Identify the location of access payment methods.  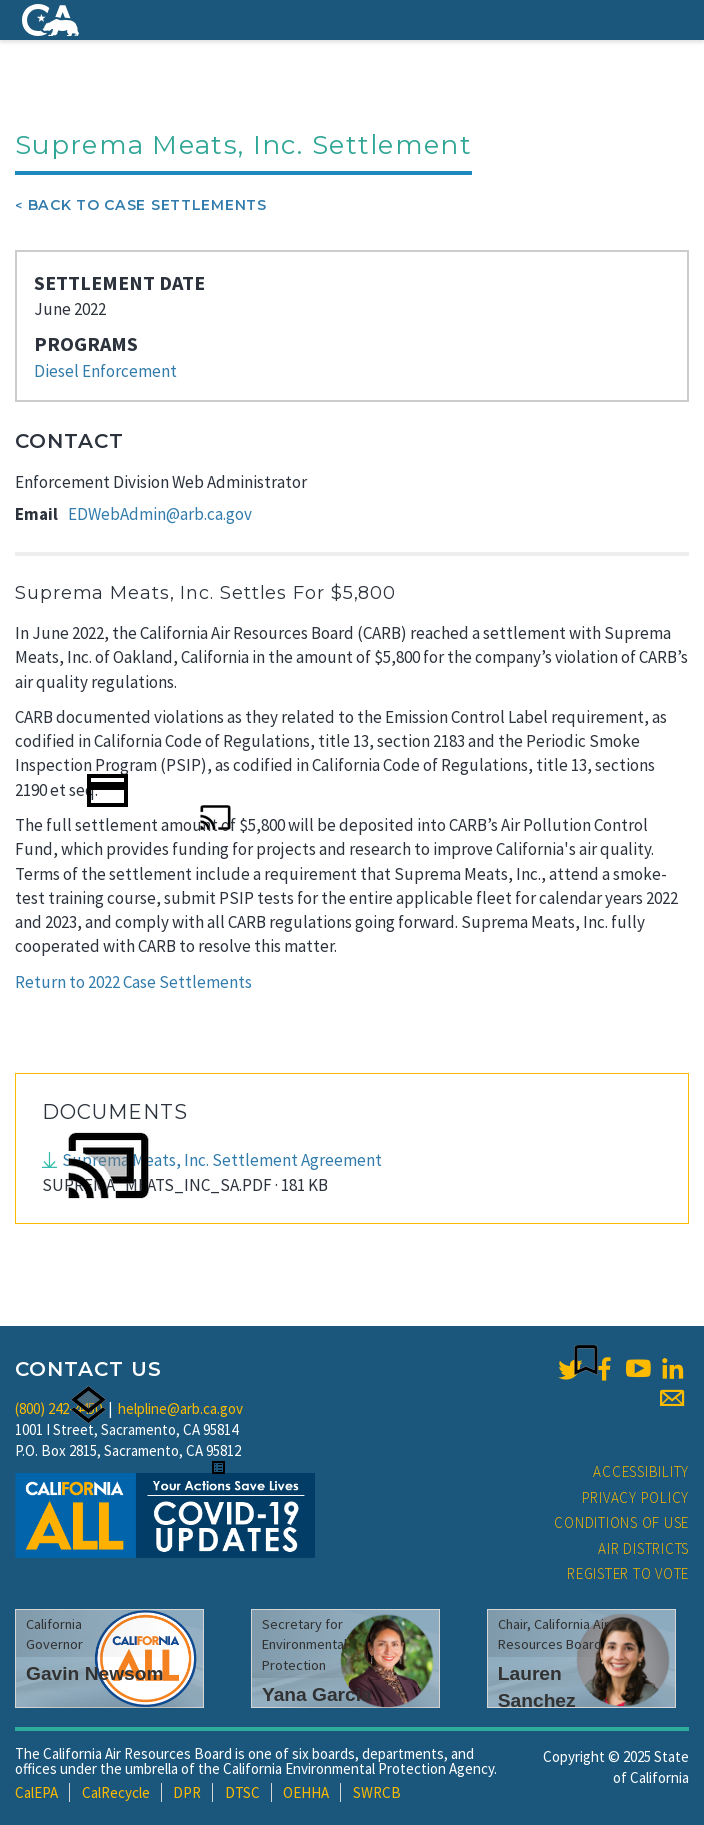
(107, 790).